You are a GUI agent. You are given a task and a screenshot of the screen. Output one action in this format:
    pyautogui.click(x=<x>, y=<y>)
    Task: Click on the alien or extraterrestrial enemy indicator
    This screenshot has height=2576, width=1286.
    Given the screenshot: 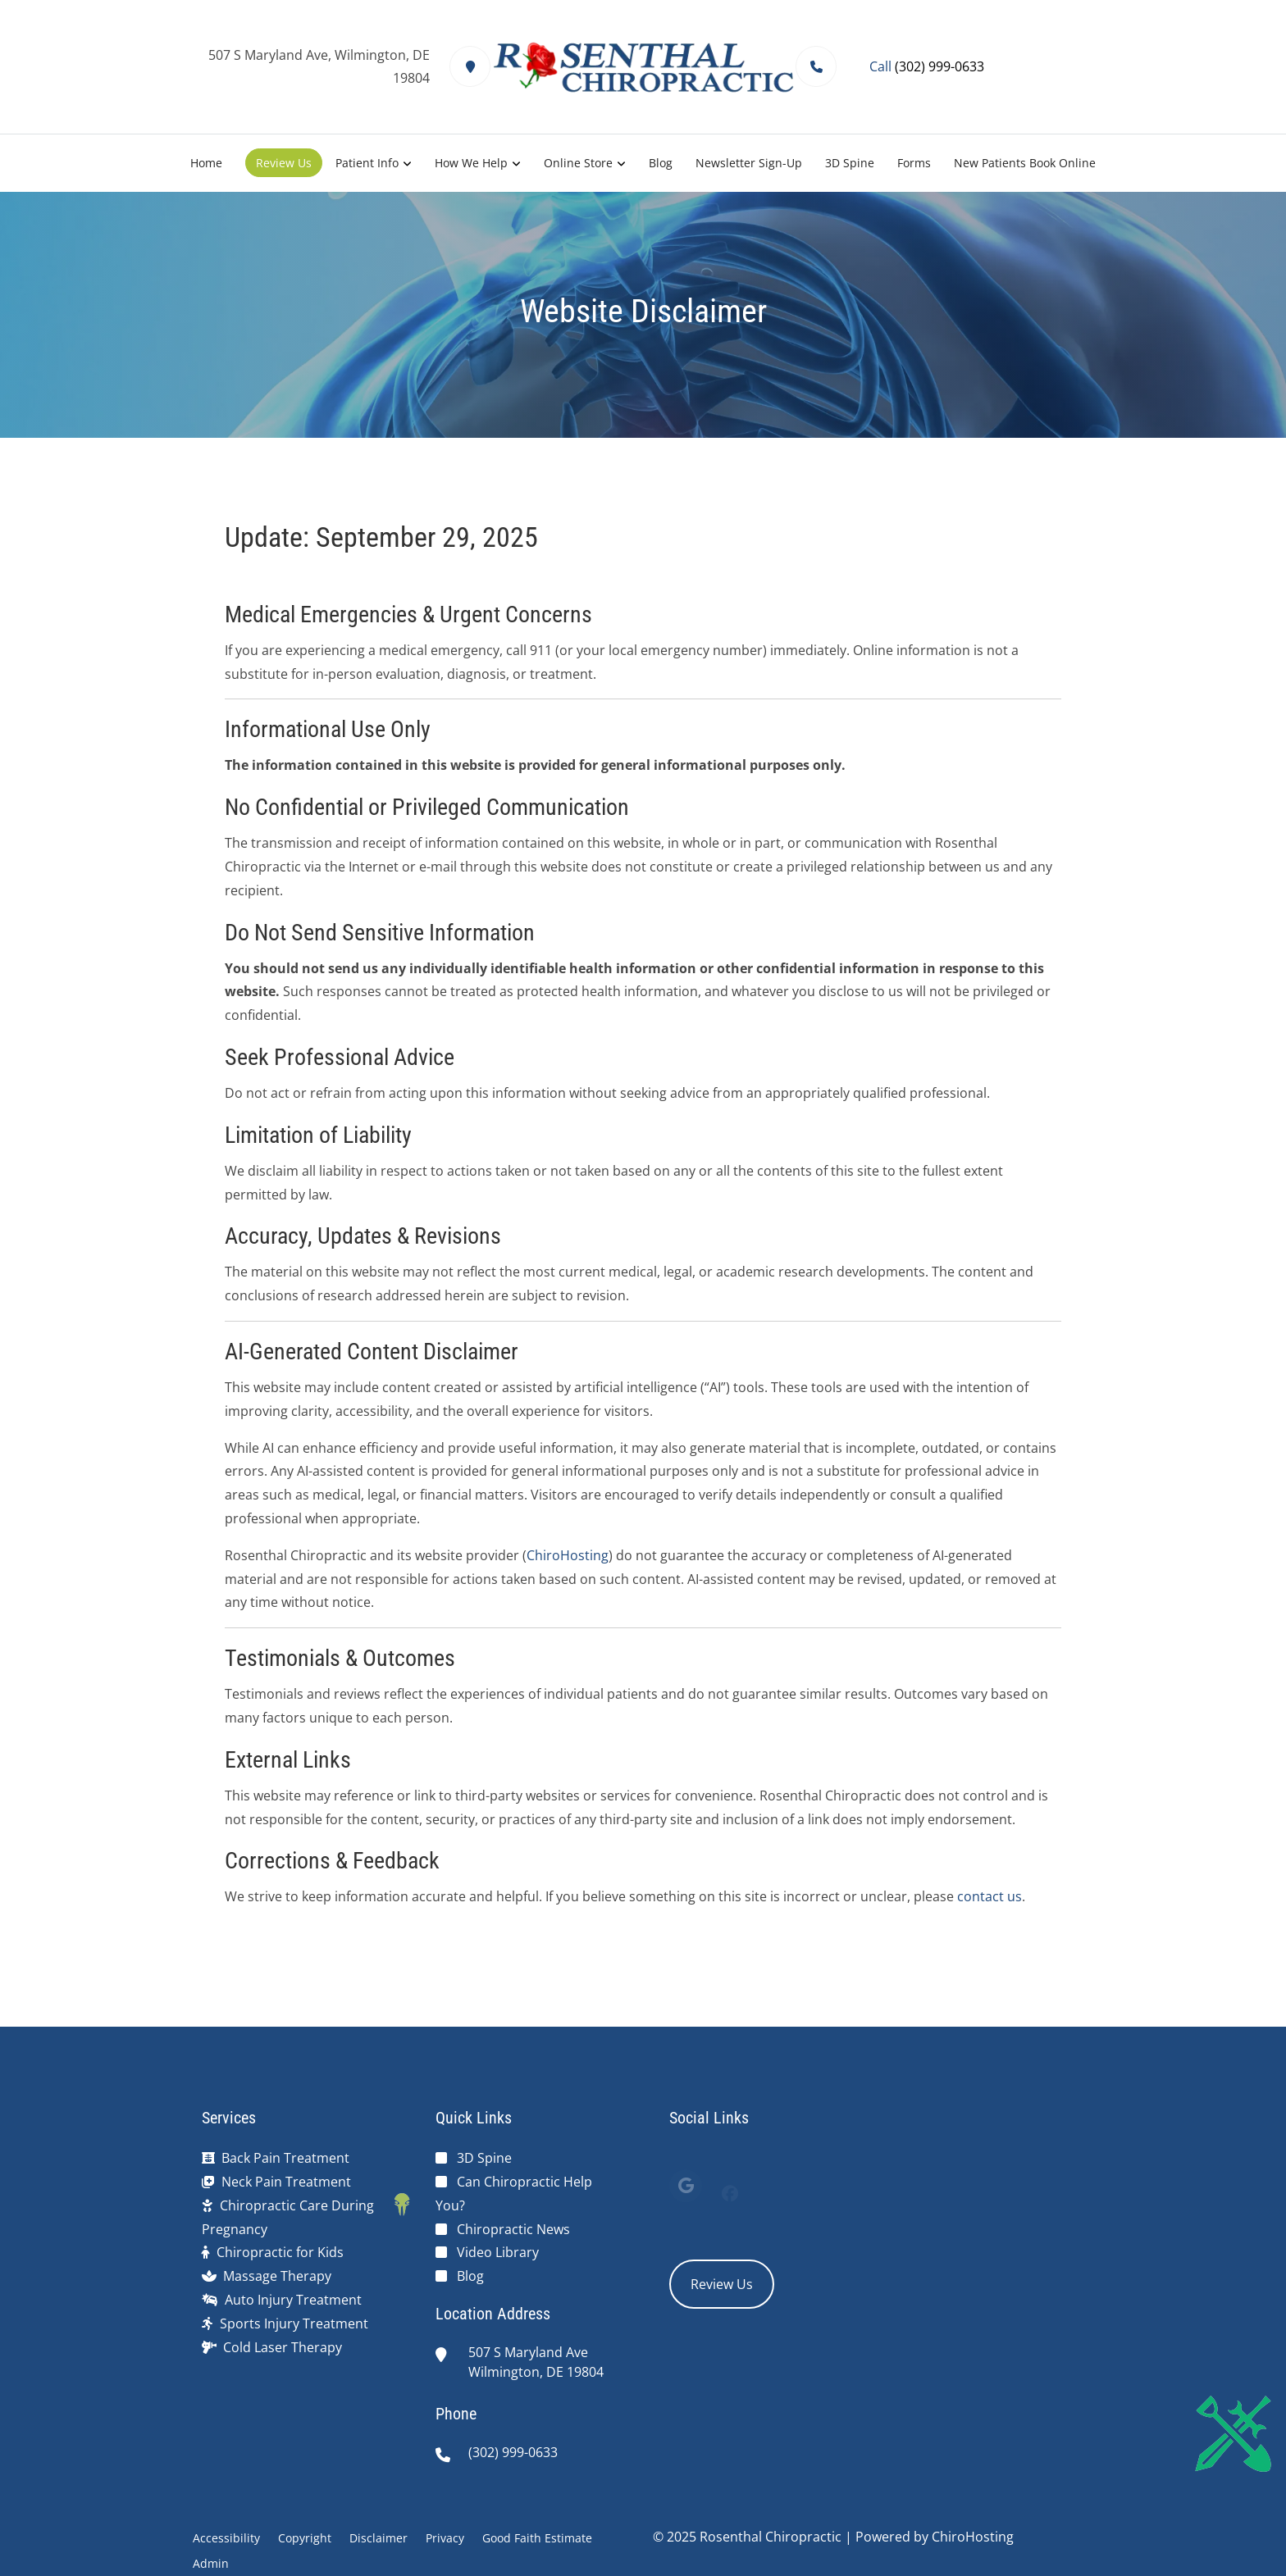 What is the action you would take?
    pyautogui.click(x=402, y=2205)
    